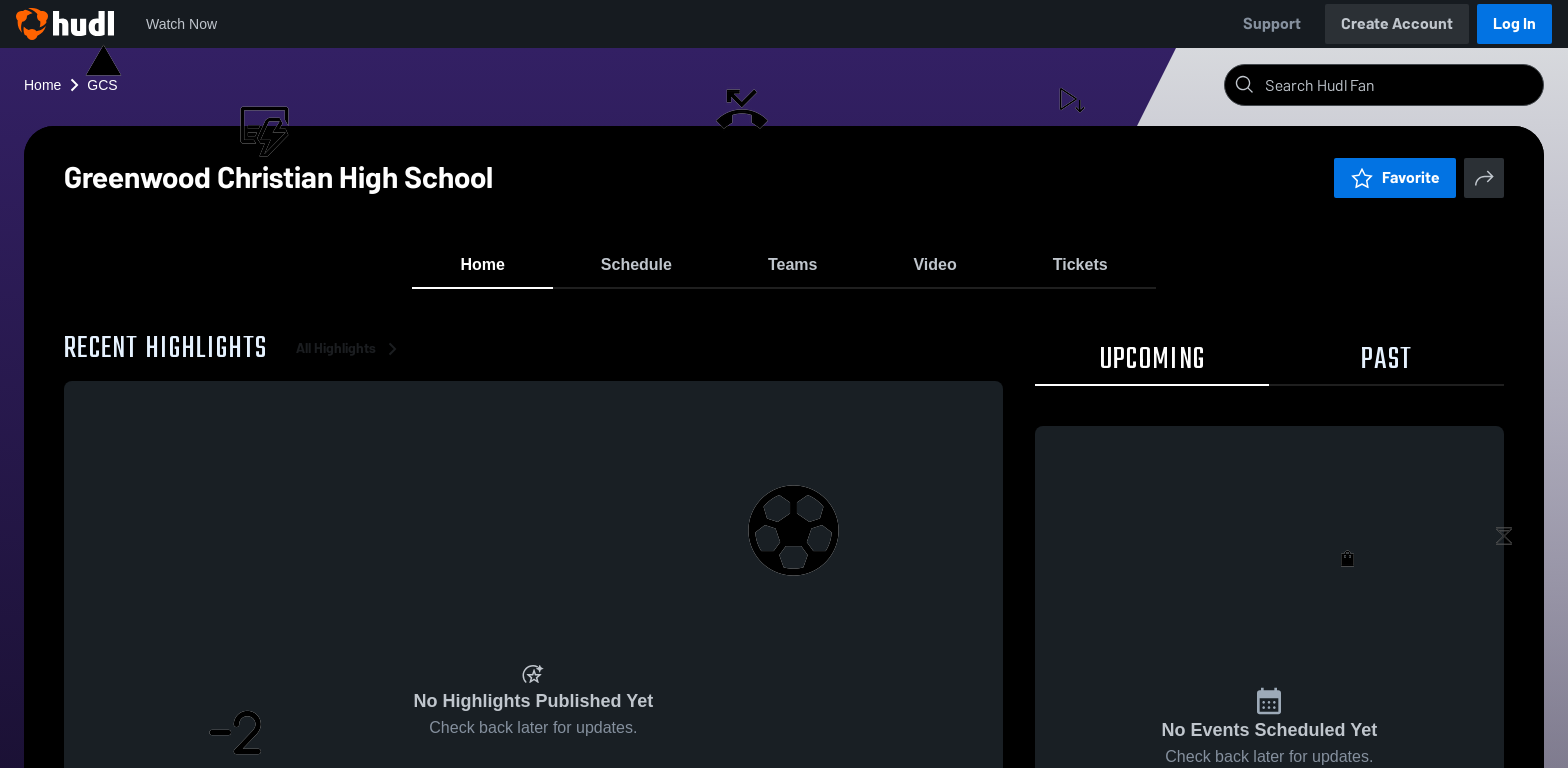  What do you see at coordinates (793, 530) in the screenshot?
I see `access soccer or football-related content` at bounding box center [793, 530].